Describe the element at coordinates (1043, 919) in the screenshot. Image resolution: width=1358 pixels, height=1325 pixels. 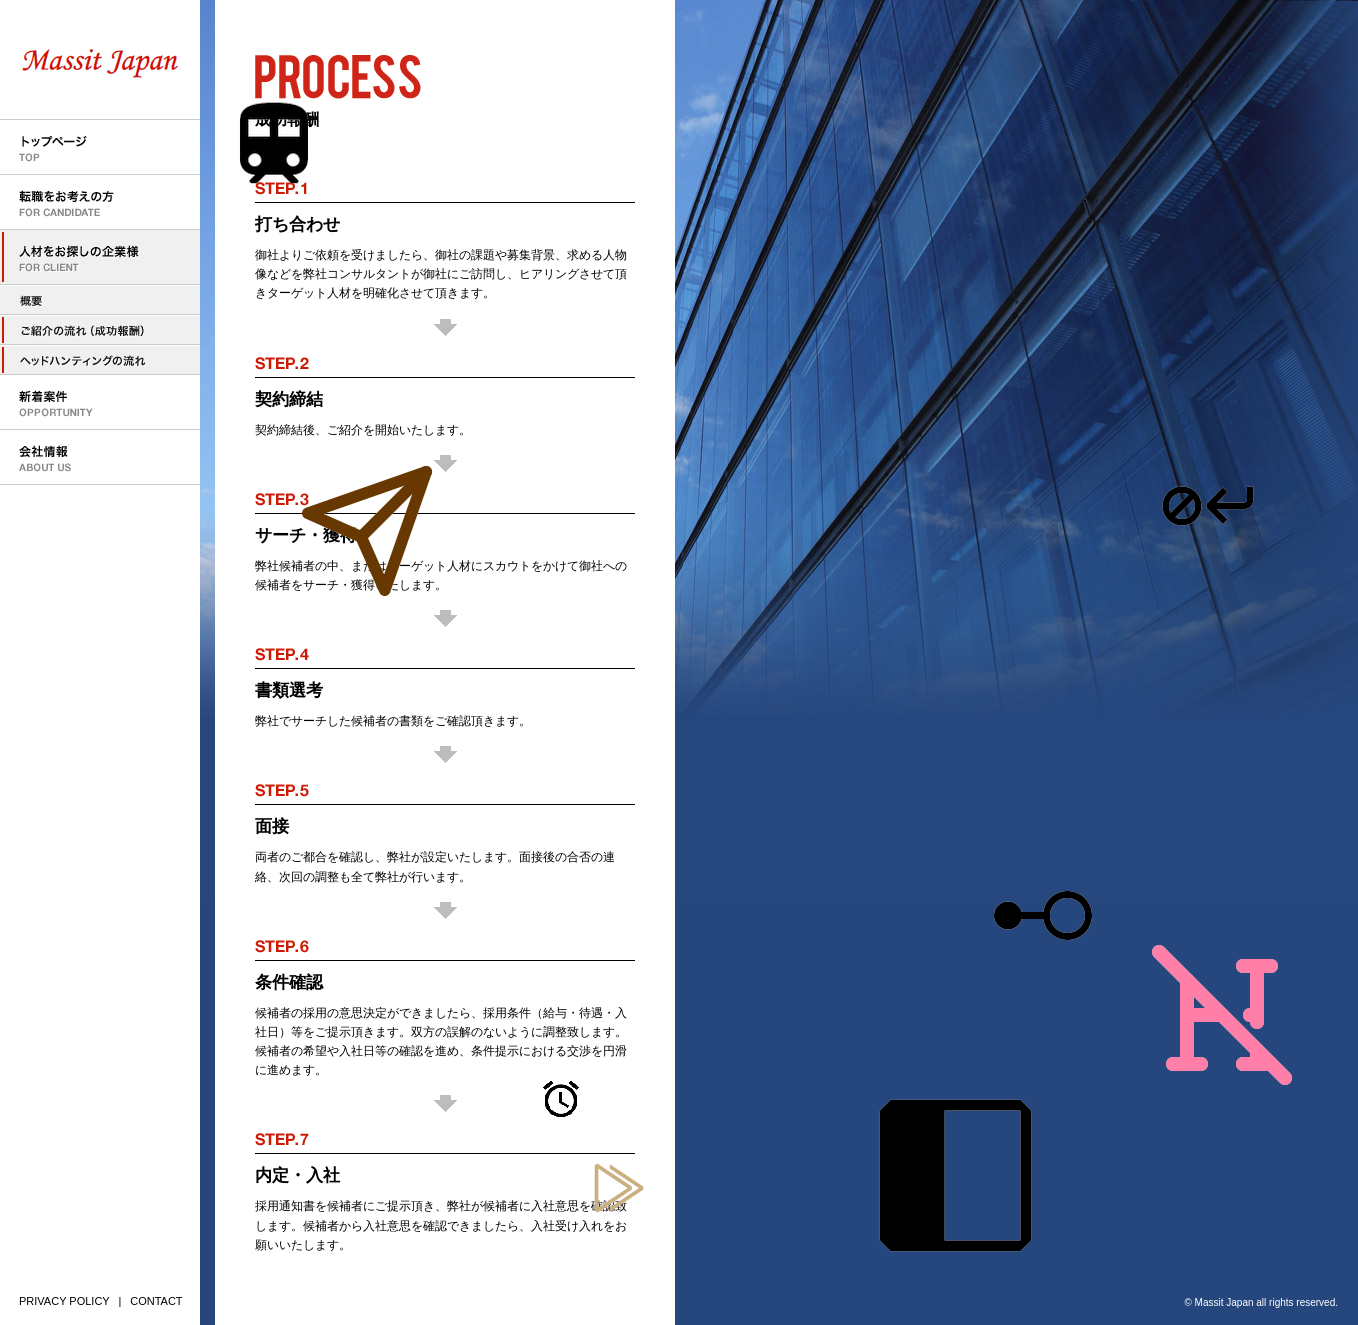
I see `view interface or class definitions` at that location.